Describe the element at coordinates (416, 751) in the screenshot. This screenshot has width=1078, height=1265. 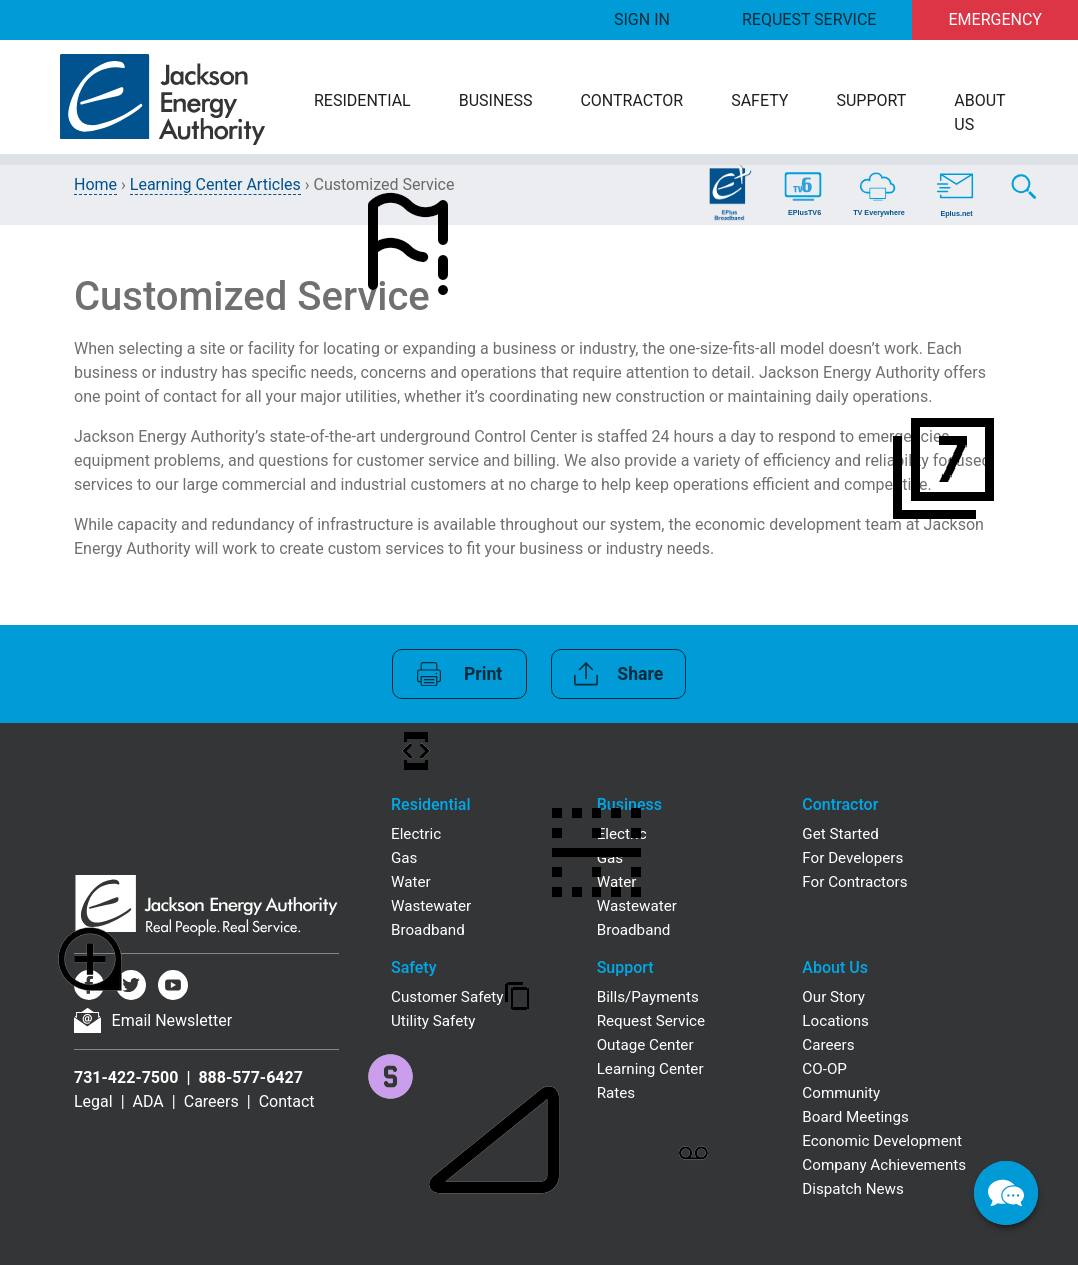
I see `enable developer mode on device` at that location.